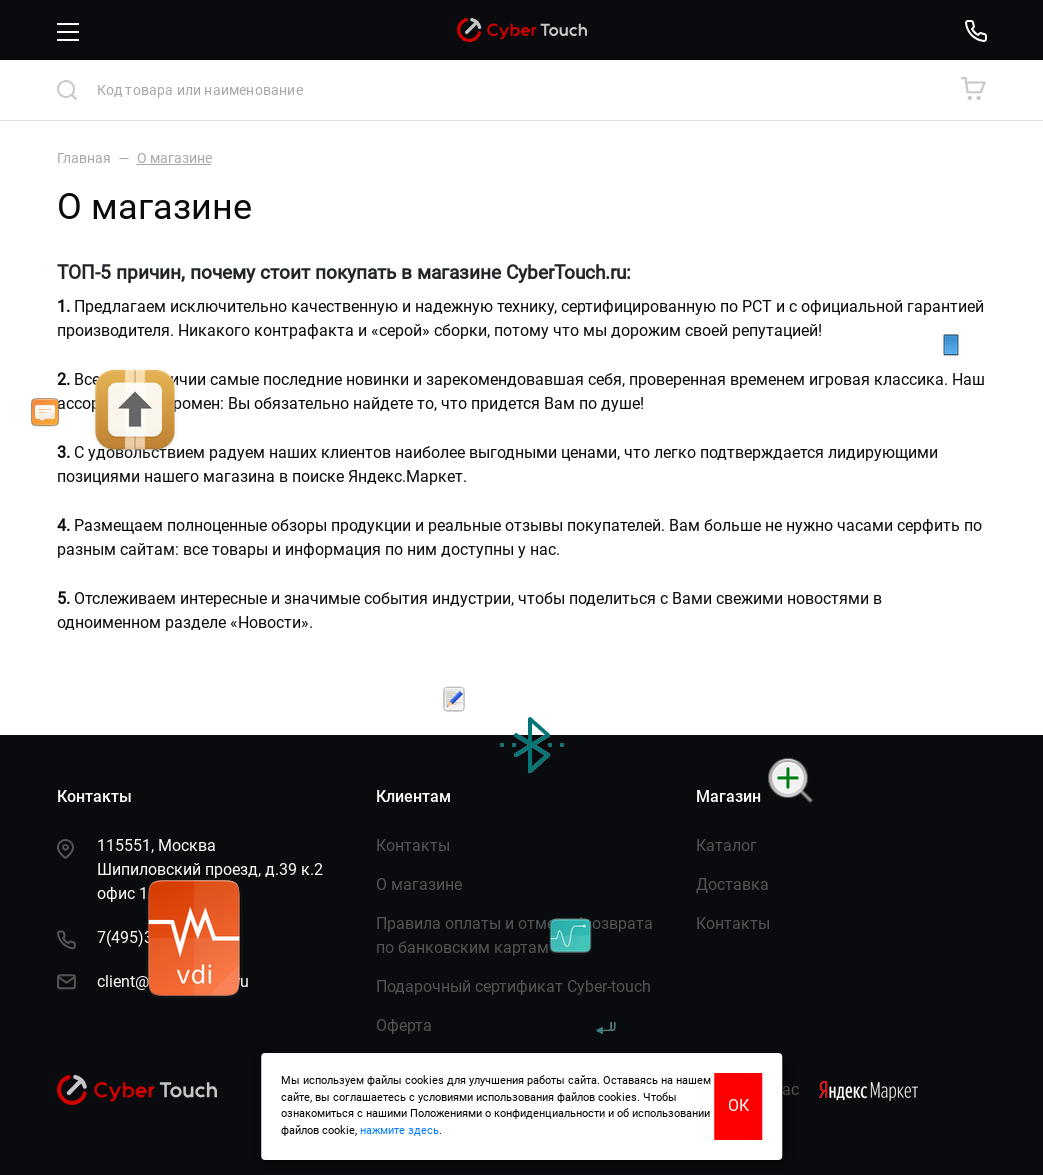  I want to click on iPad Pro device connected to your system, so click(951, 345).